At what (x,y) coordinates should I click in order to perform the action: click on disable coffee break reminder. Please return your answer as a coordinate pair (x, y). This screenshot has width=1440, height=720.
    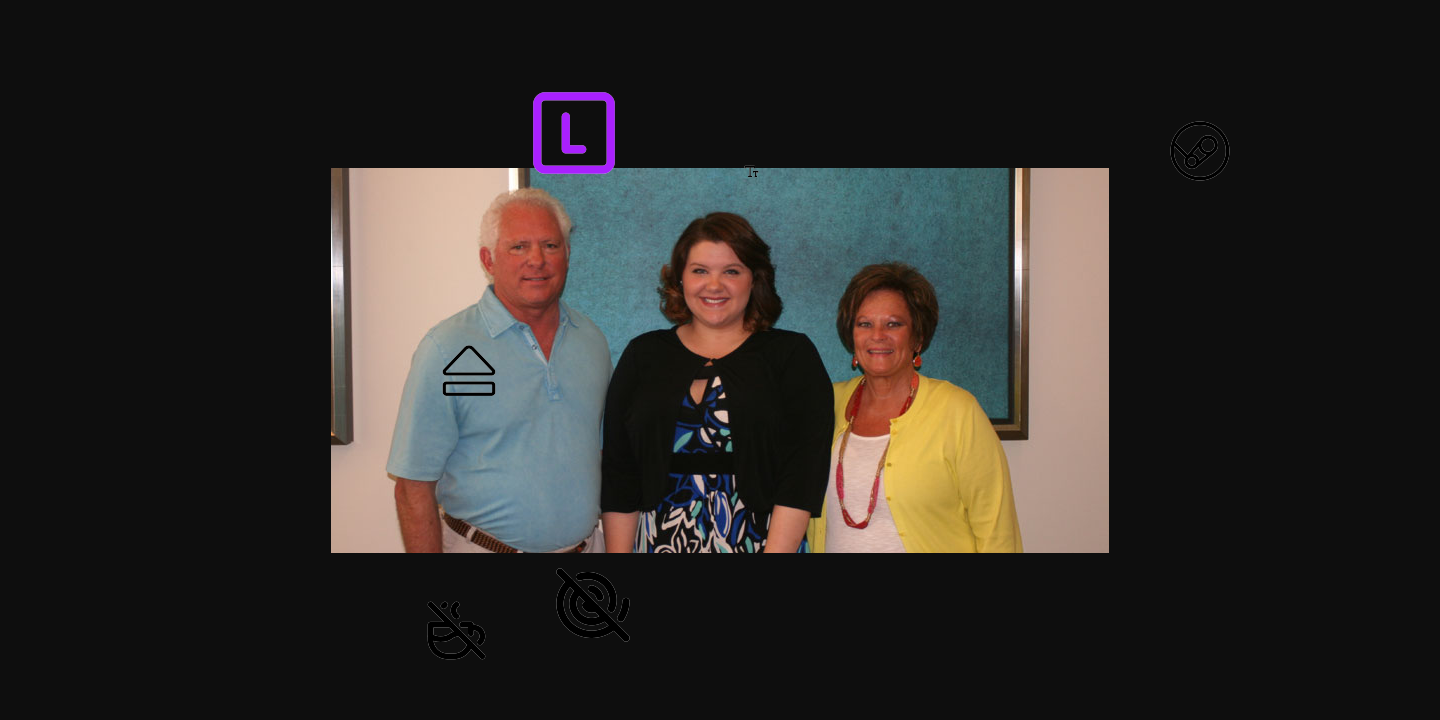
    Looking at the image, I should click on (456, 630).